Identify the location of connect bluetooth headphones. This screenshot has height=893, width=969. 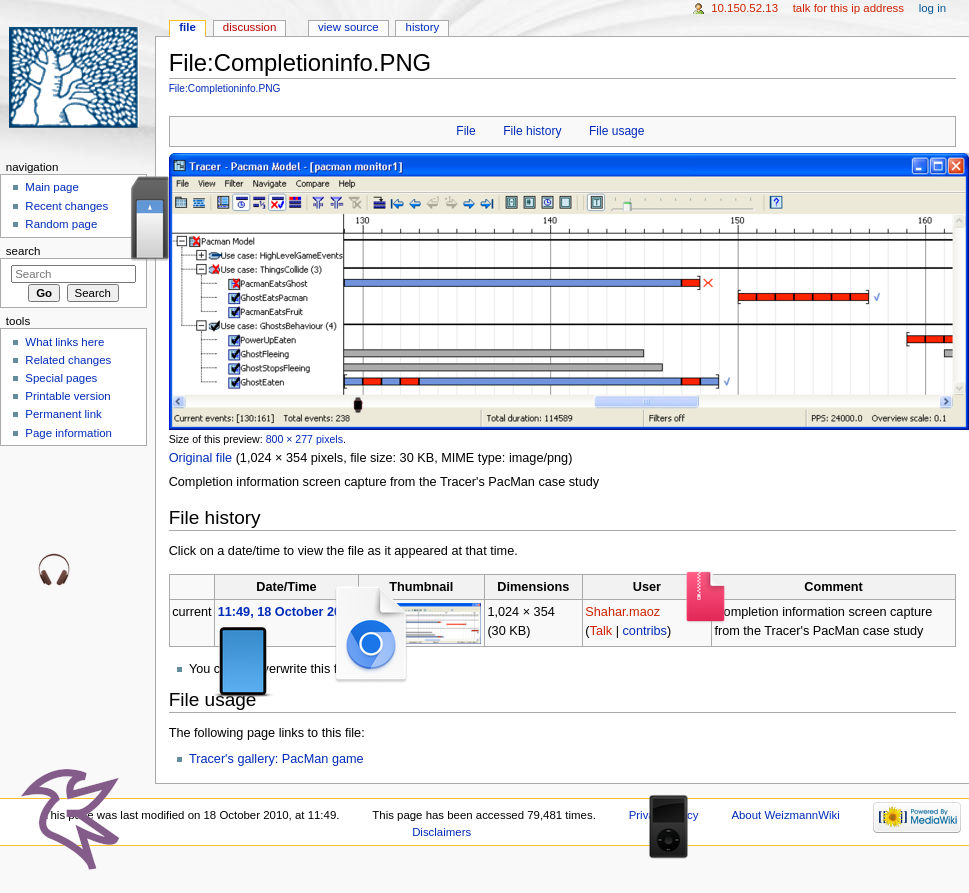
(54, 570).